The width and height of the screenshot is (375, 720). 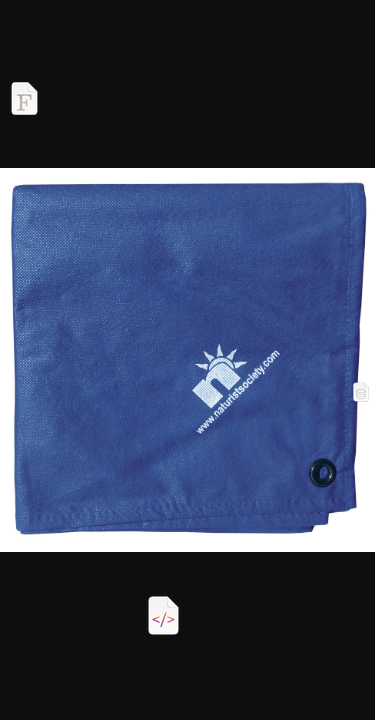 I want to click on a fortran source code file, so click(x=24, y=98).